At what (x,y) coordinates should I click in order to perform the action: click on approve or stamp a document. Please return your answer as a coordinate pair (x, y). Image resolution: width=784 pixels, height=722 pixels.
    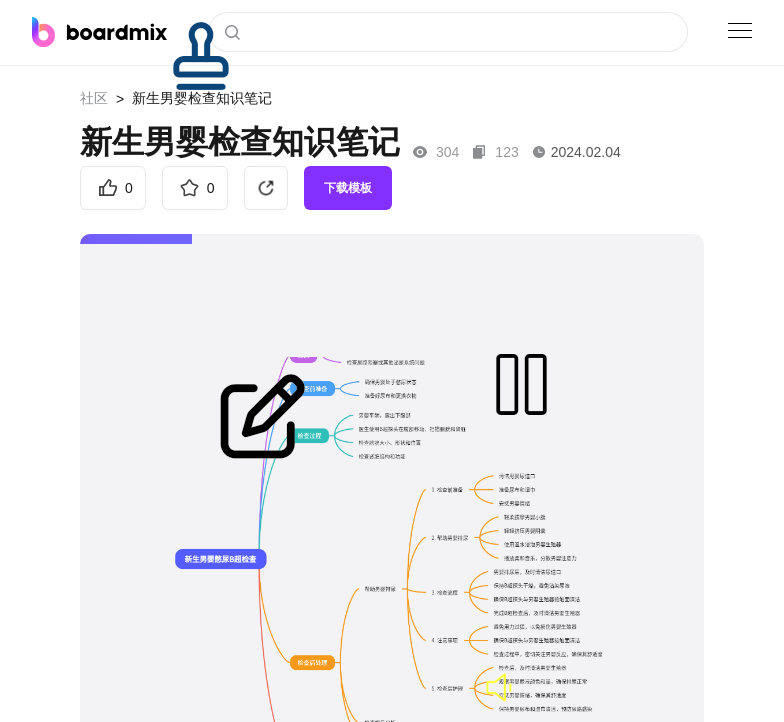
    Looking at the image, I should click on (201, 56).